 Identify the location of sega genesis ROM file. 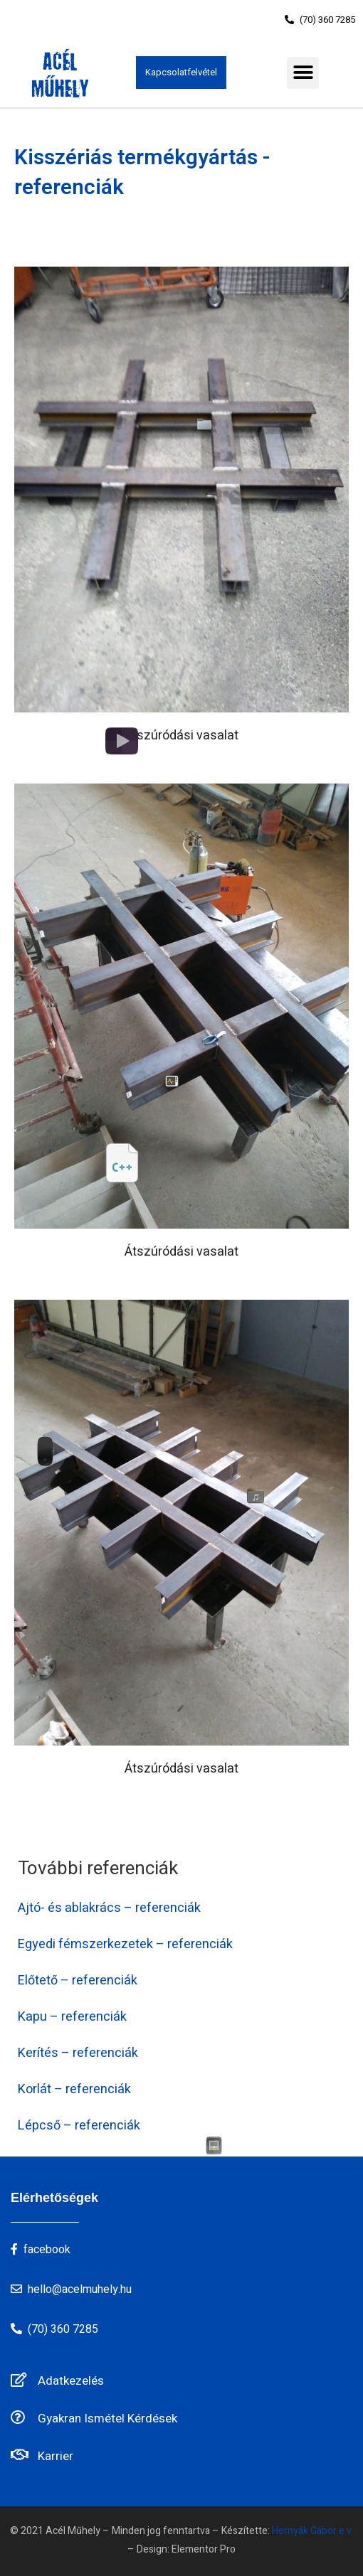
(214, 2145).